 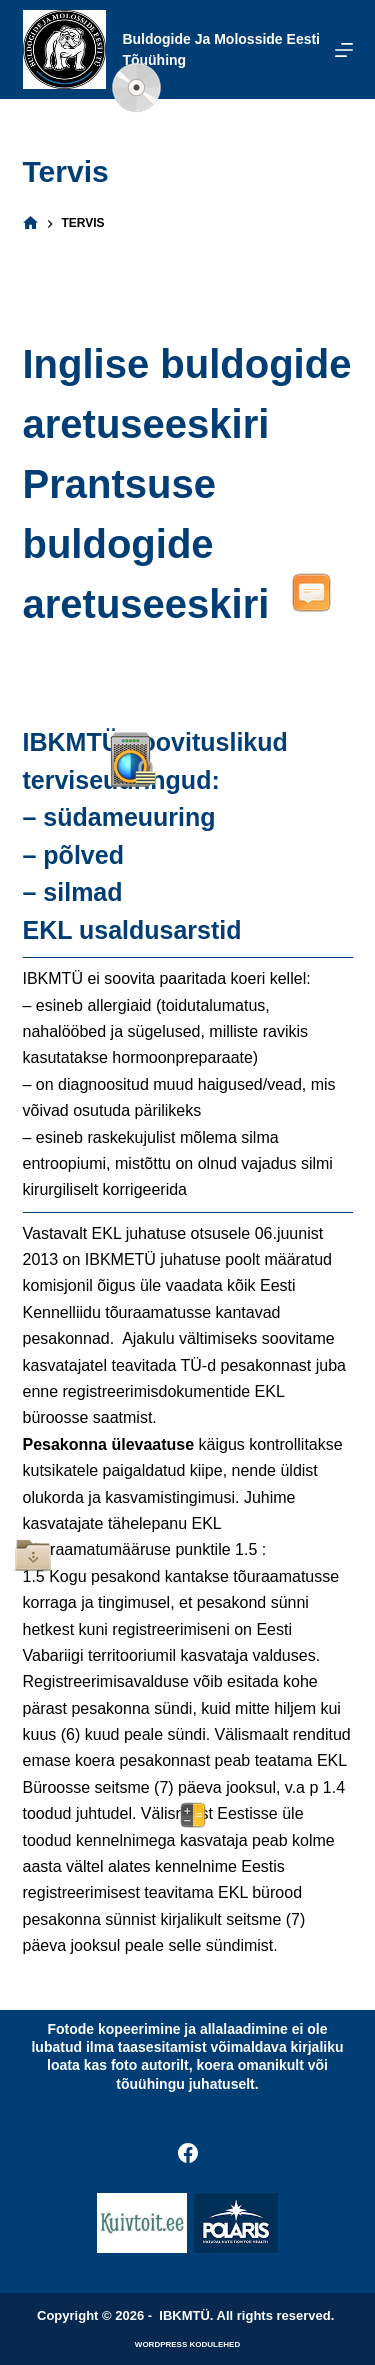 What do you see at coordinates (130, 759) in the screenshot?
I see `locked RAID 1 storage drive` at bounding box center [130, 759].